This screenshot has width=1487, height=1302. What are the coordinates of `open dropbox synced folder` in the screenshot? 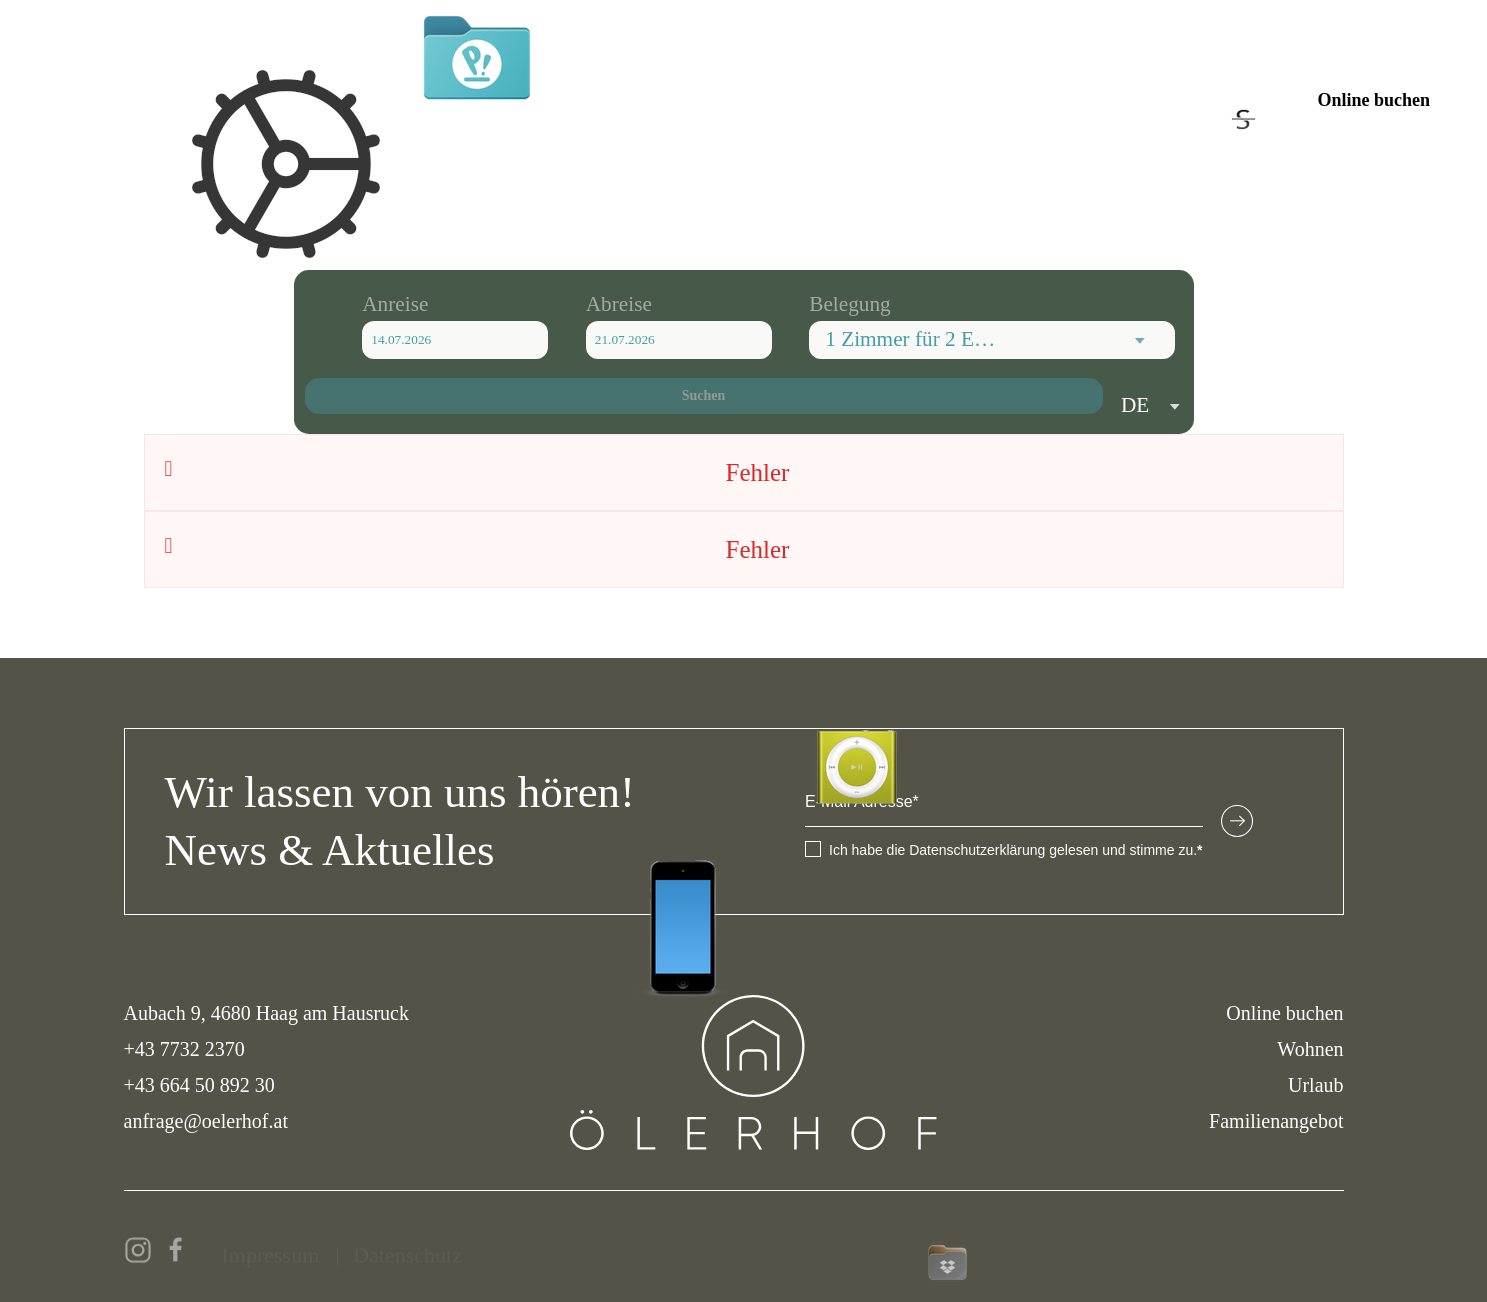 It's located at (947, 1262).